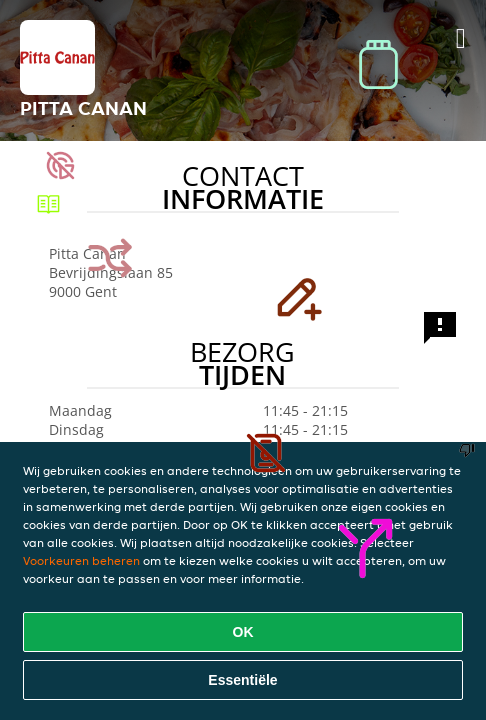 The image size is (486, 720). What do you see at coordinates (365, 548) in the screenshot?
I see `bear right at the fork` at bounding box center [365, 548].